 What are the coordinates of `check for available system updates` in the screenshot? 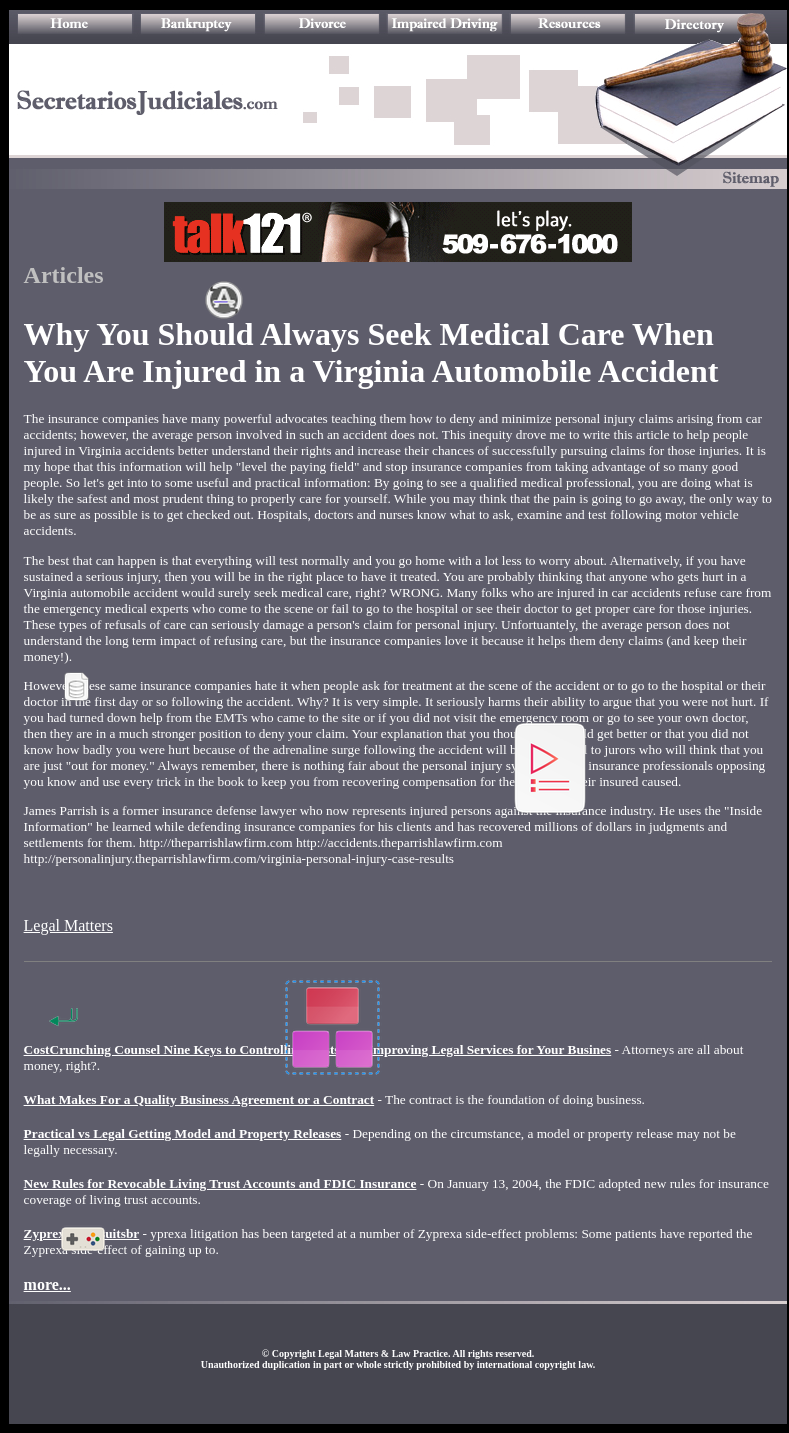 It's located at (224, 300).